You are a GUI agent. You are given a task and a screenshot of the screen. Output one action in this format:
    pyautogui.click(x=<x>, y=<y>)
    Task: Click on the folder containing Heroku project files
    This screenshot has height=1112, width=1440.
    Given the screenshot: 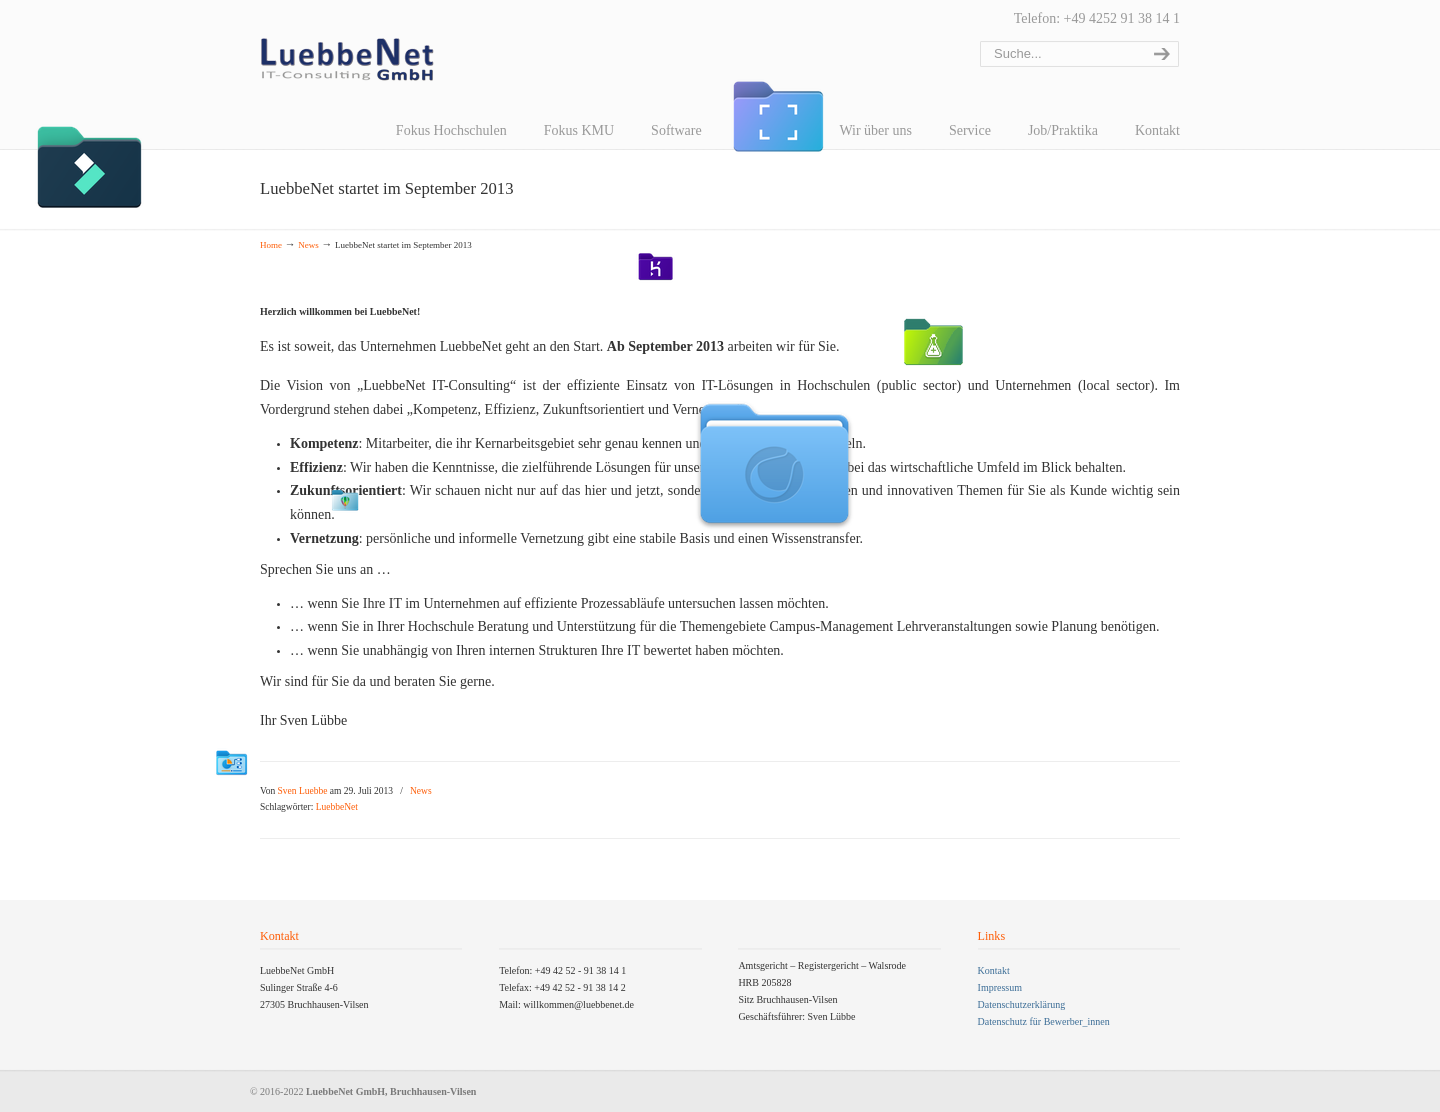 What is the action you would take?
    pyautogui.click(x=655, y=267)
    